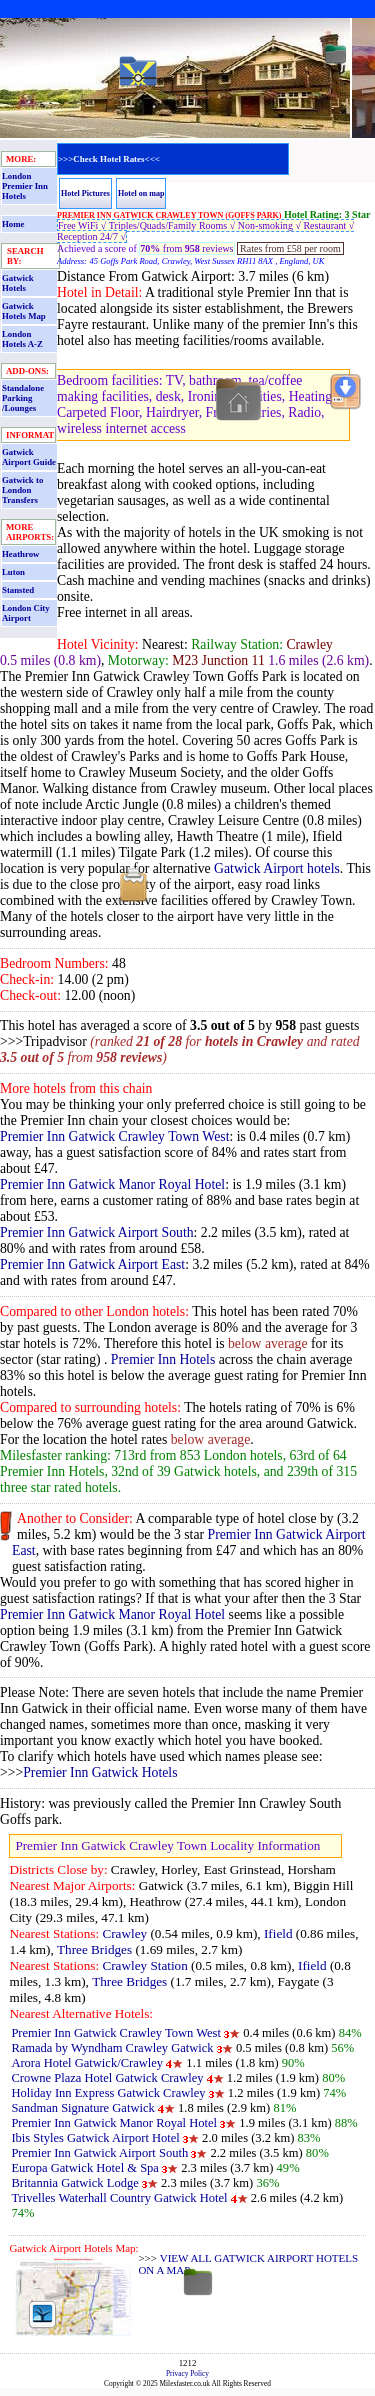 Image resolution: width=375 pixels, height=2396 pixels. I want to click on open shotwell photo manager, so click(42, 2314).